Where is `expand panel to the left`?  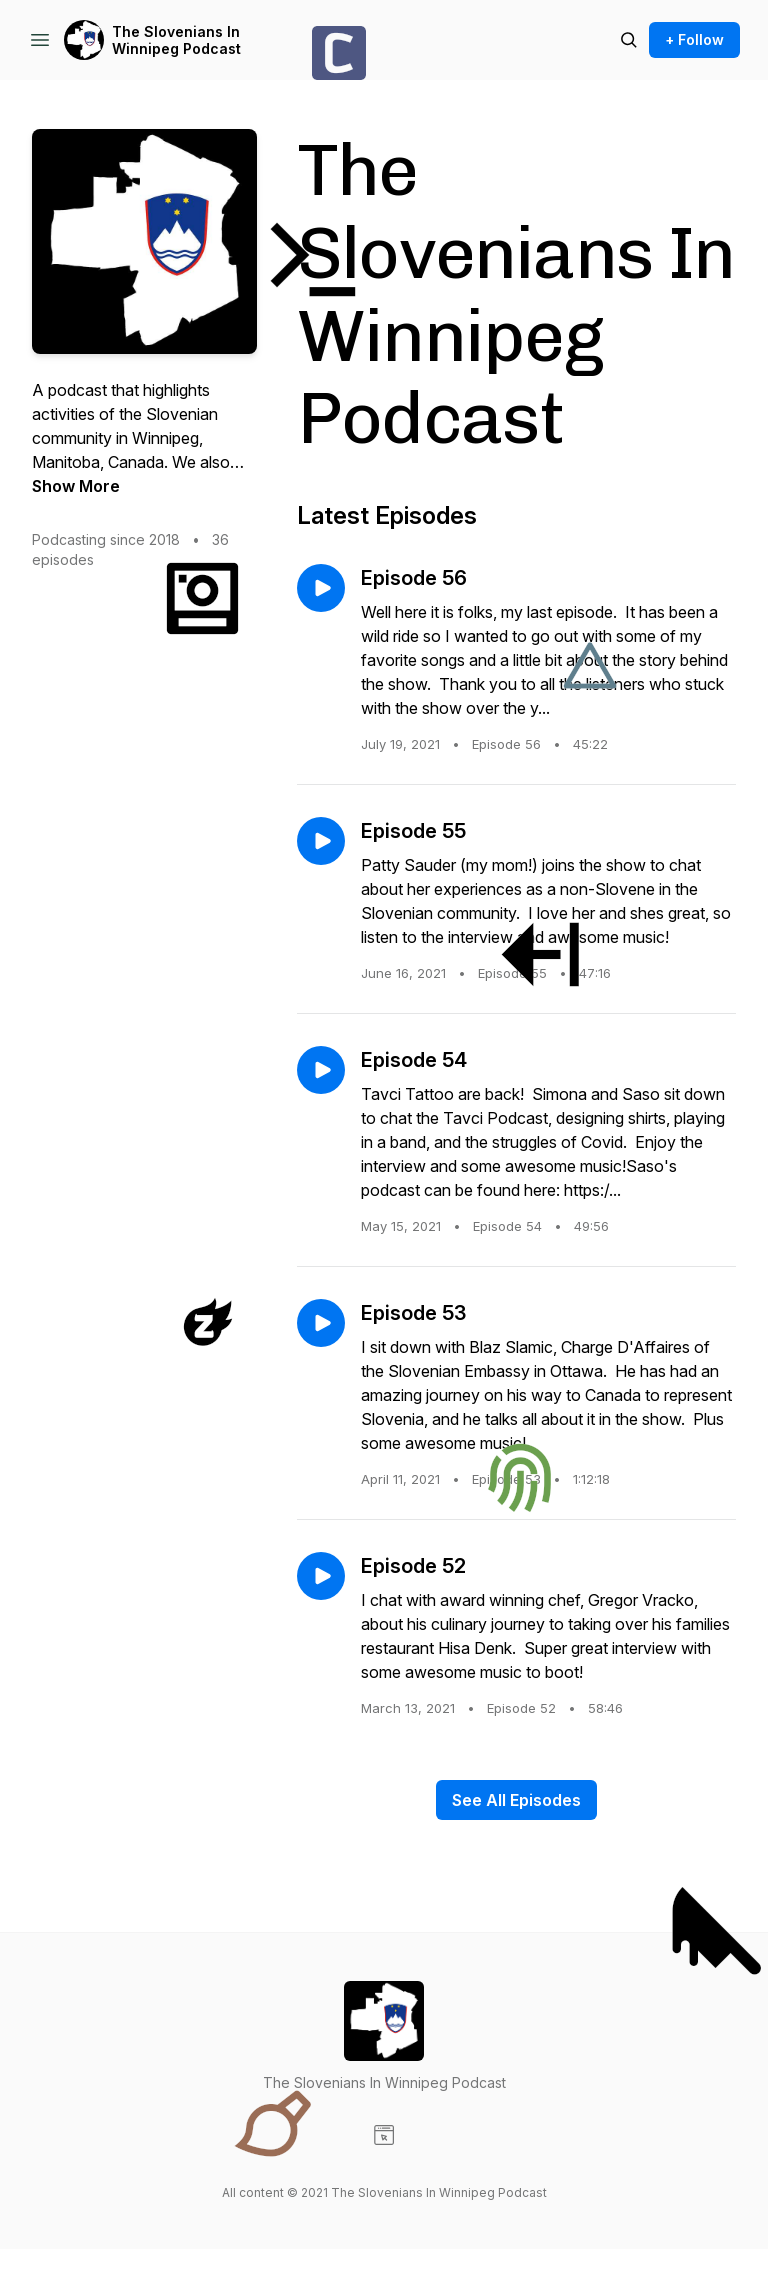
expand panel to the left is located at coordinates (542, 954).